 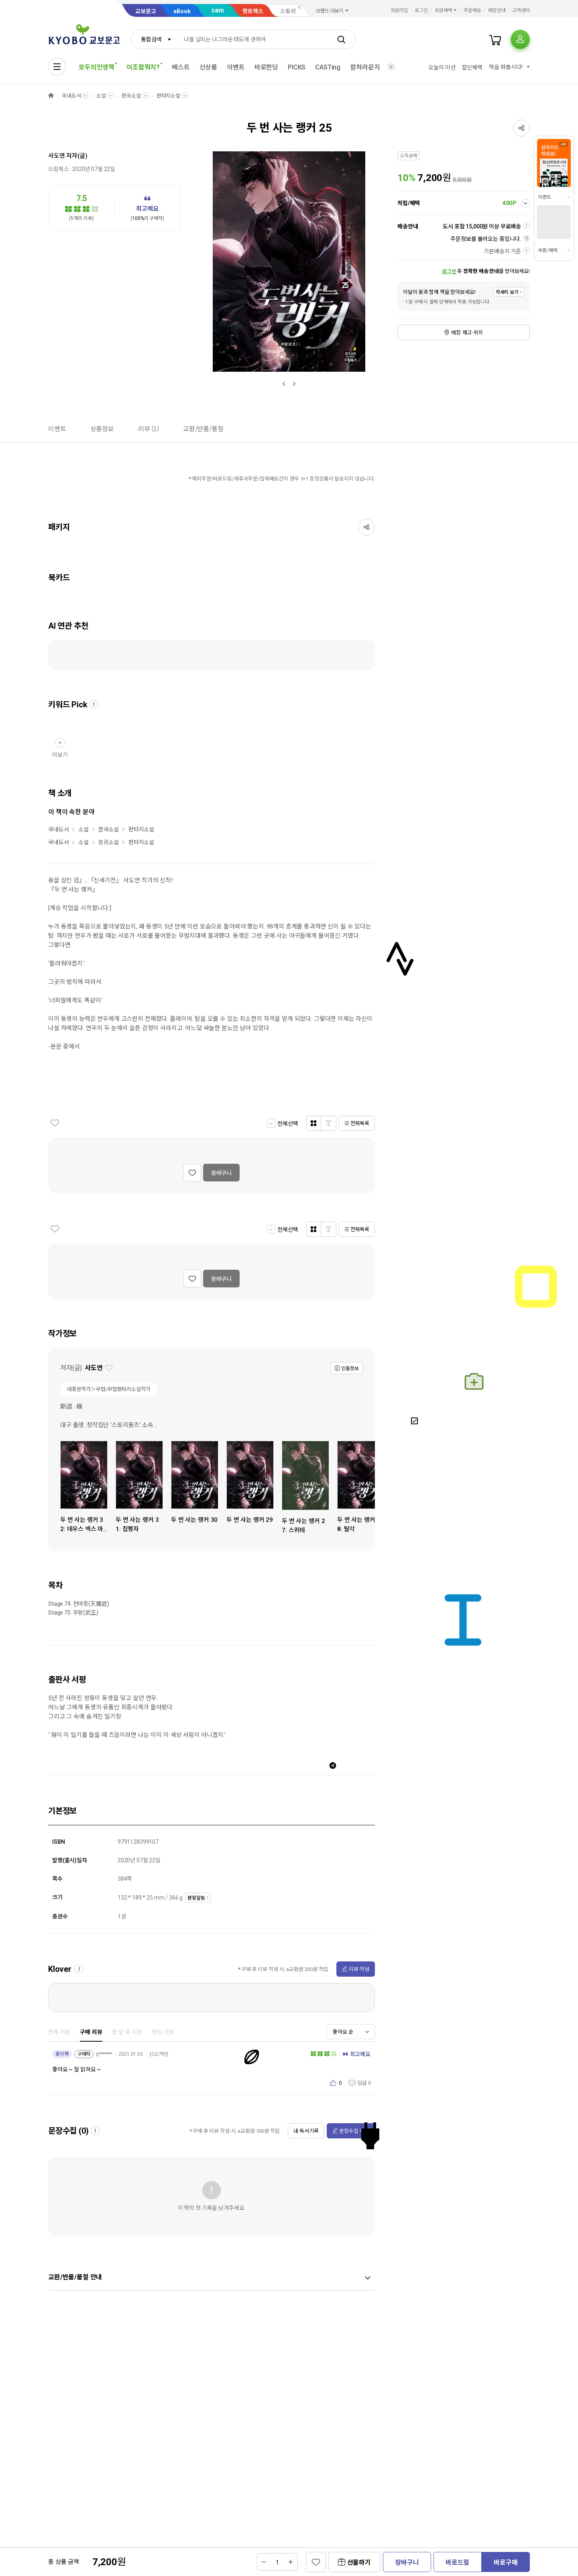 I want to click on select or confirm an option, so click(x=414, y=1421).